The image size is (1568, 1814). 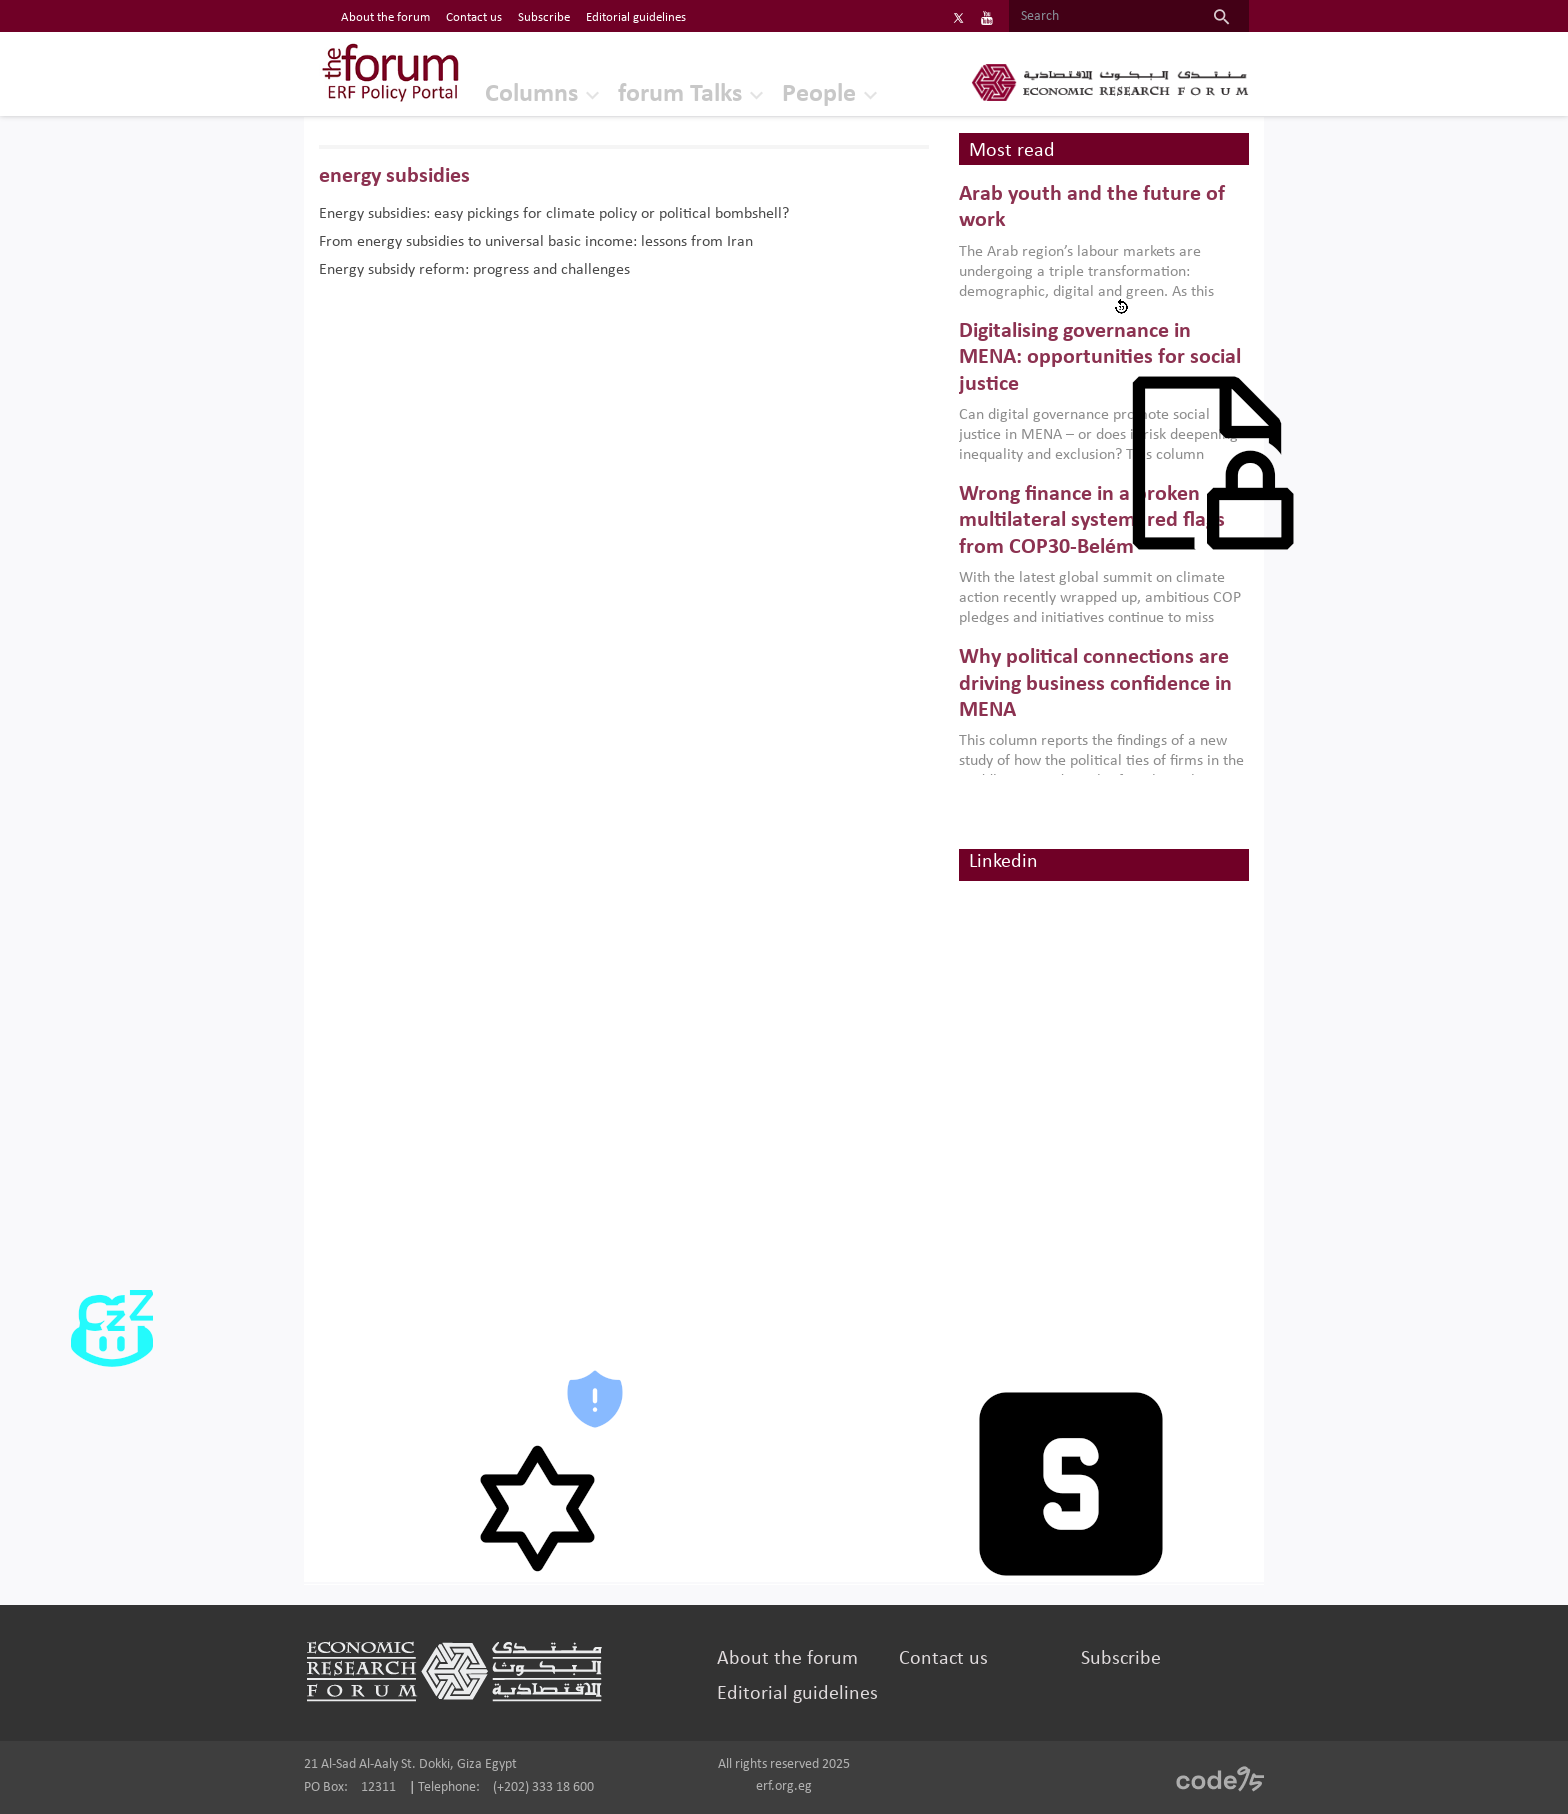 I want to click on temporarily disable github copilot suggestions, so click(x=112, y=1331).